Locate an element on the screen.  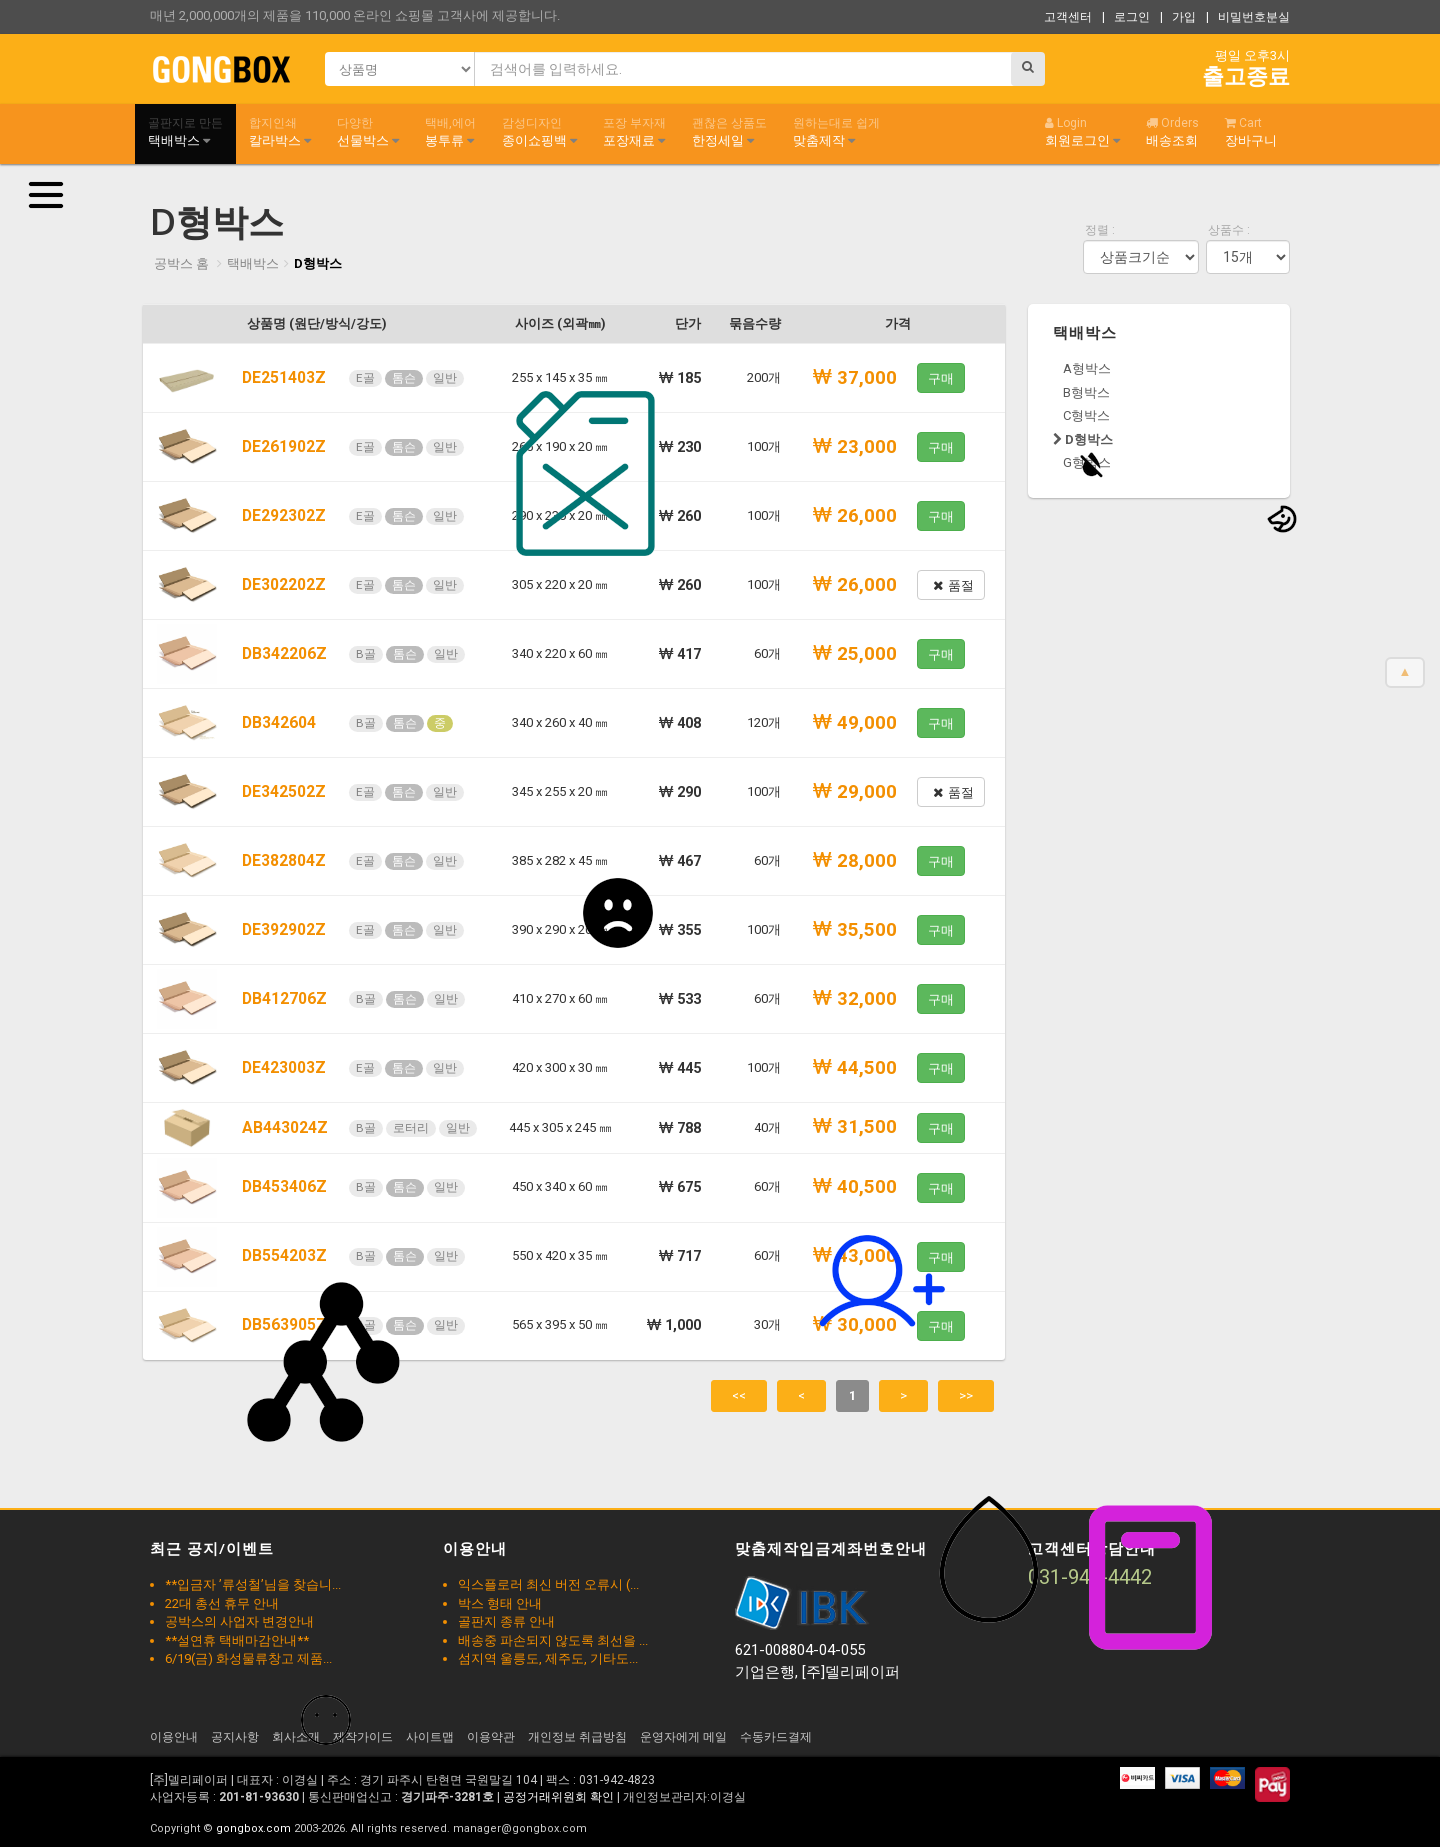
indicates water or liquid content is located at coordinates (989, 1564).